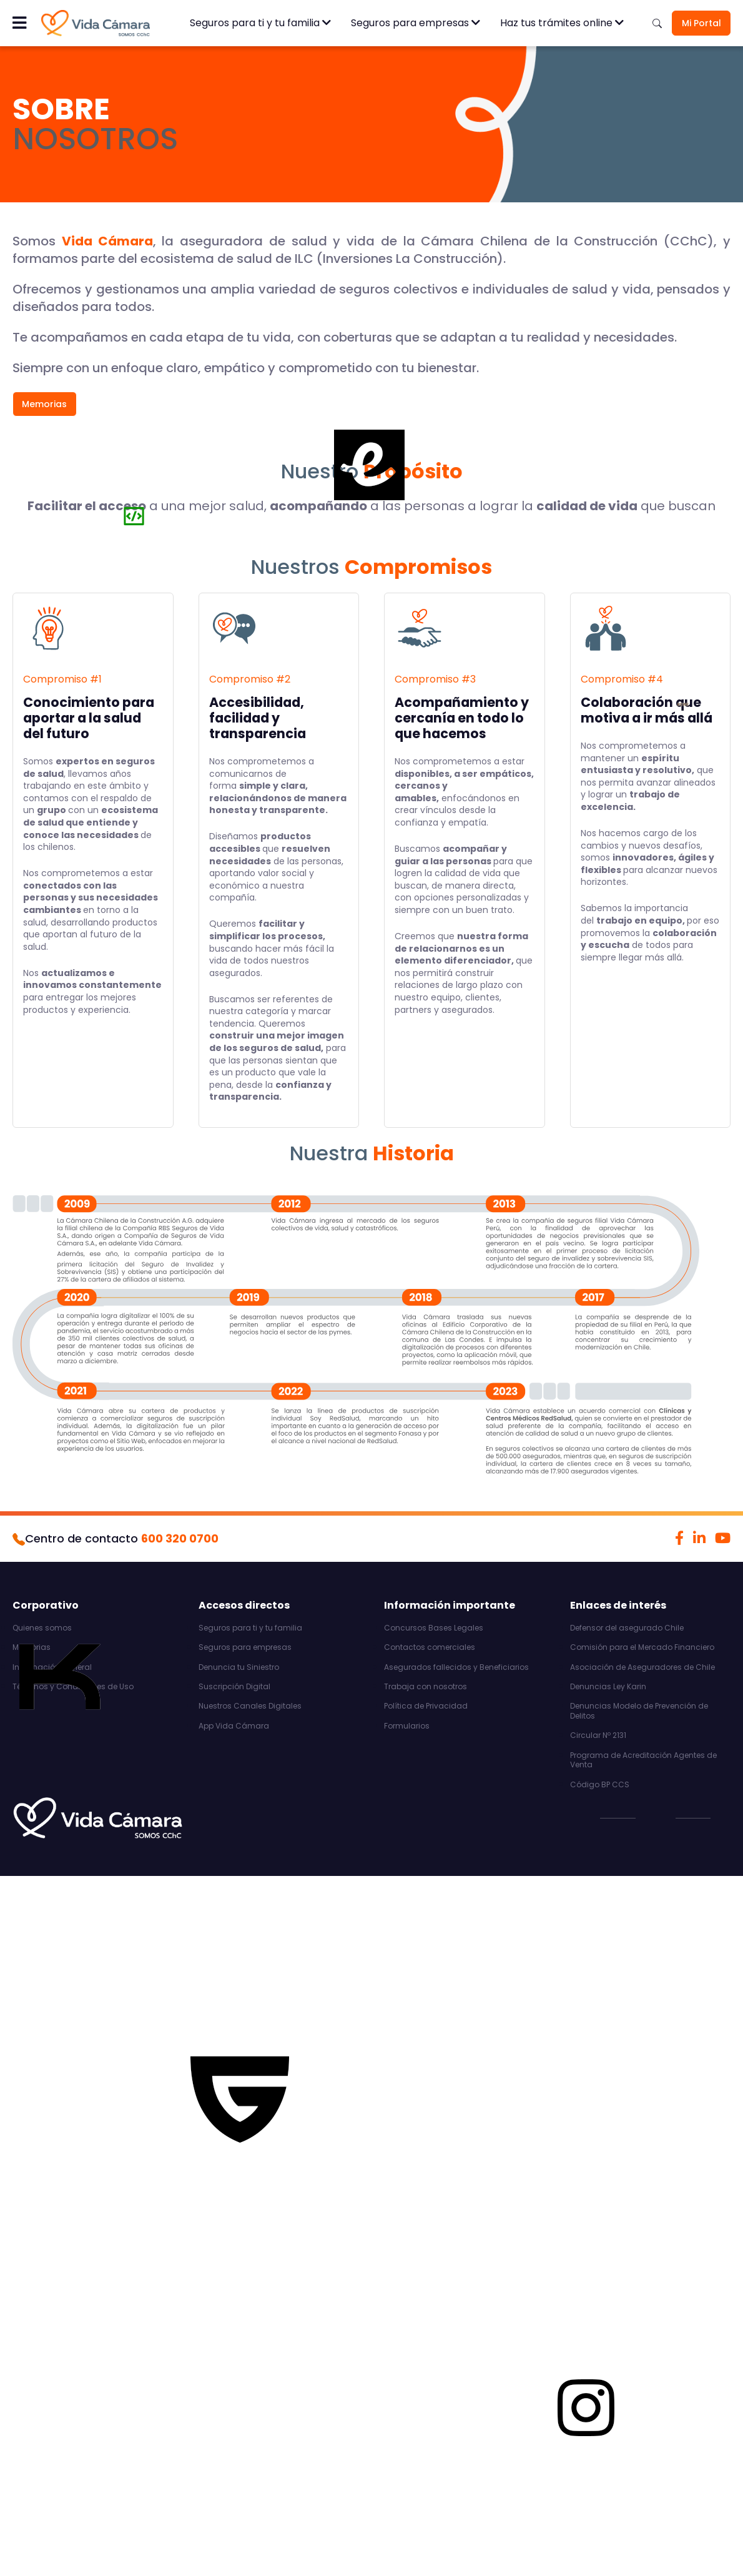 The image size is (743, 2576). Describe the element at coordinates (586, 2407) in the screenshot. I see `open the Instagram app` at that location.